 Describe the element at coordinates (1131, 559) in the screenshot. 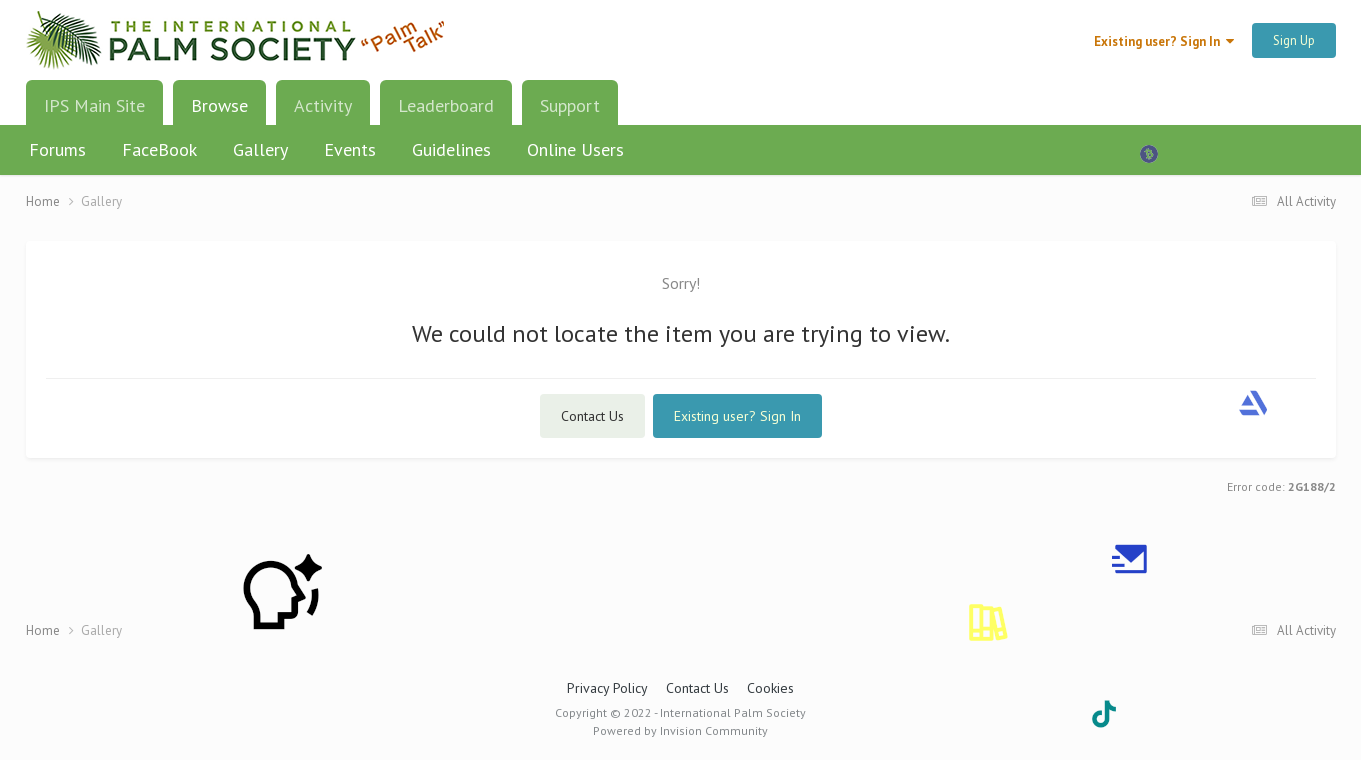

I see `send an email or message` at that location.